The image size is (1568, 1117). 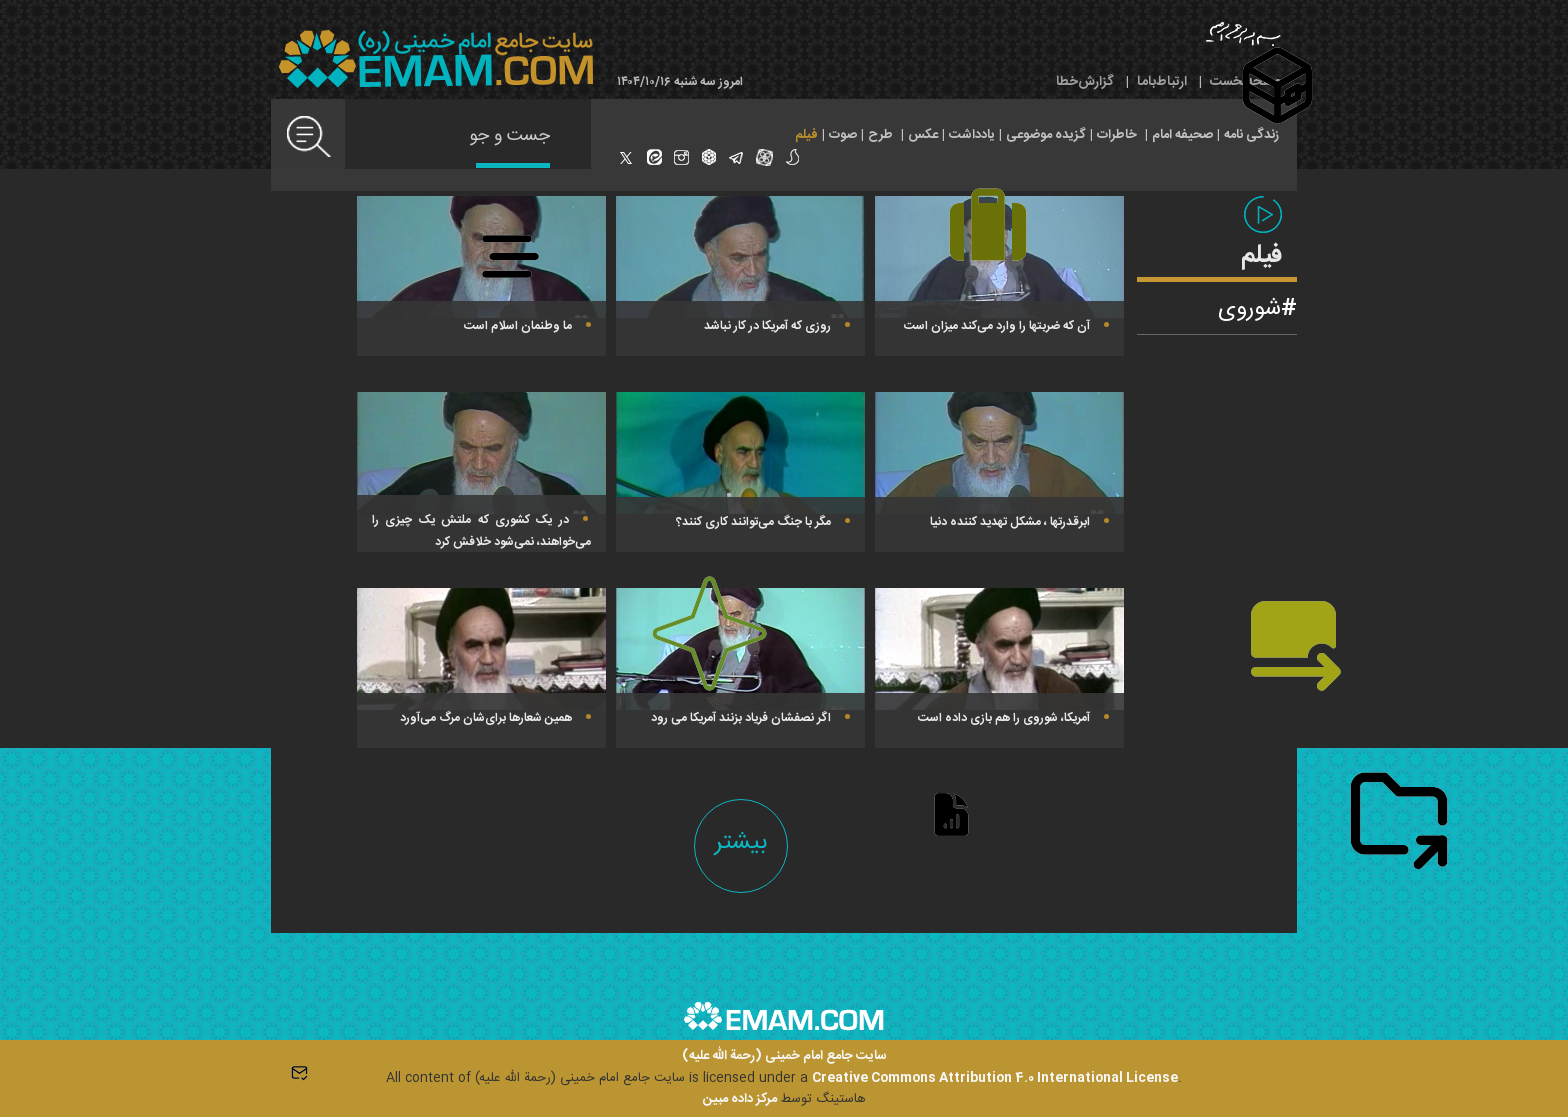 What do you see at coordinates (1293, 643) in the screenshot?
I see `auto-fit content to the right edge` at bounding box center [1293, 643].